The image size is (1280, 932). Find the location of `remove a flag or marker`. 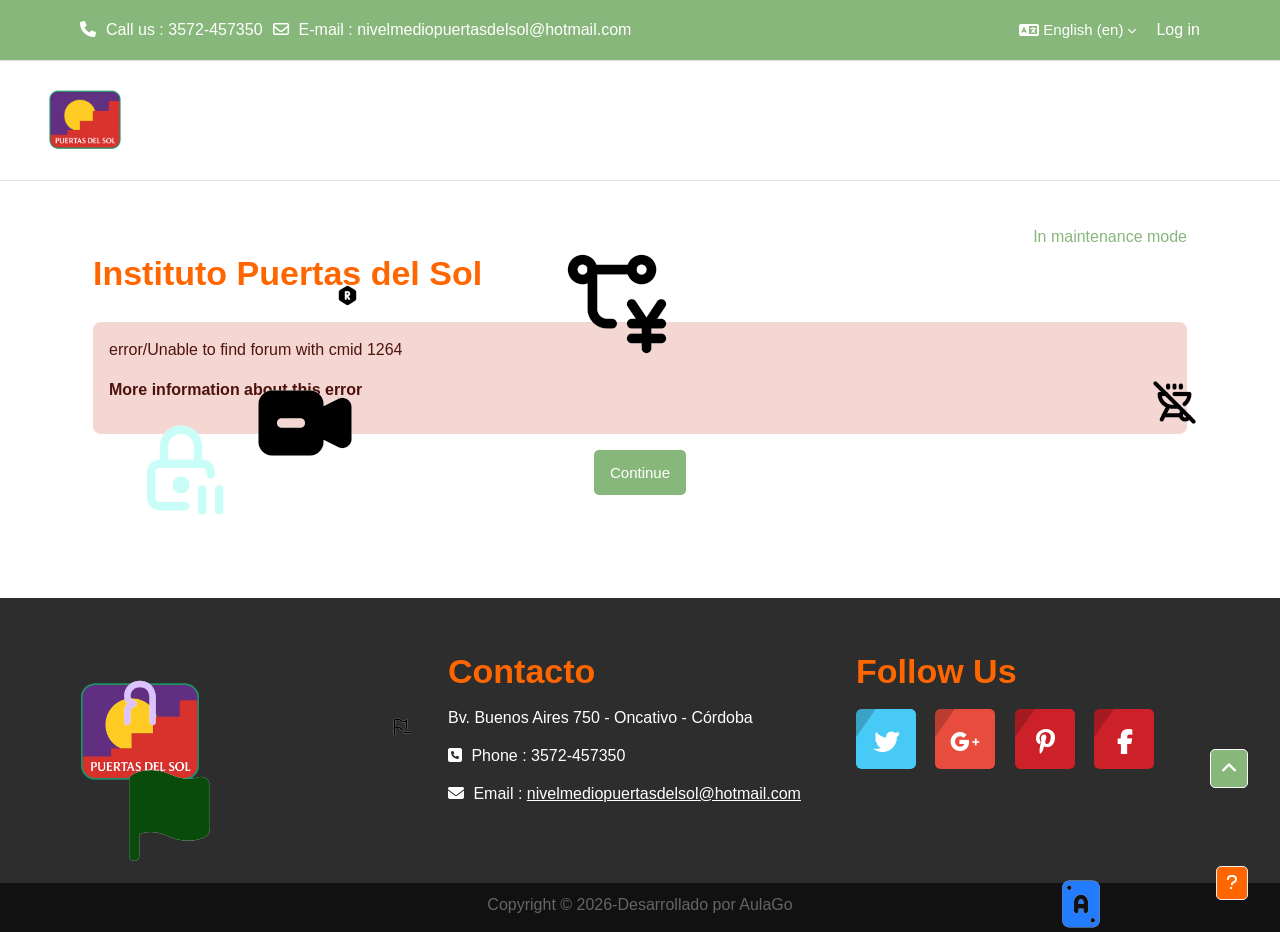

remove a flag or marker is located at coordinates (400, 726).